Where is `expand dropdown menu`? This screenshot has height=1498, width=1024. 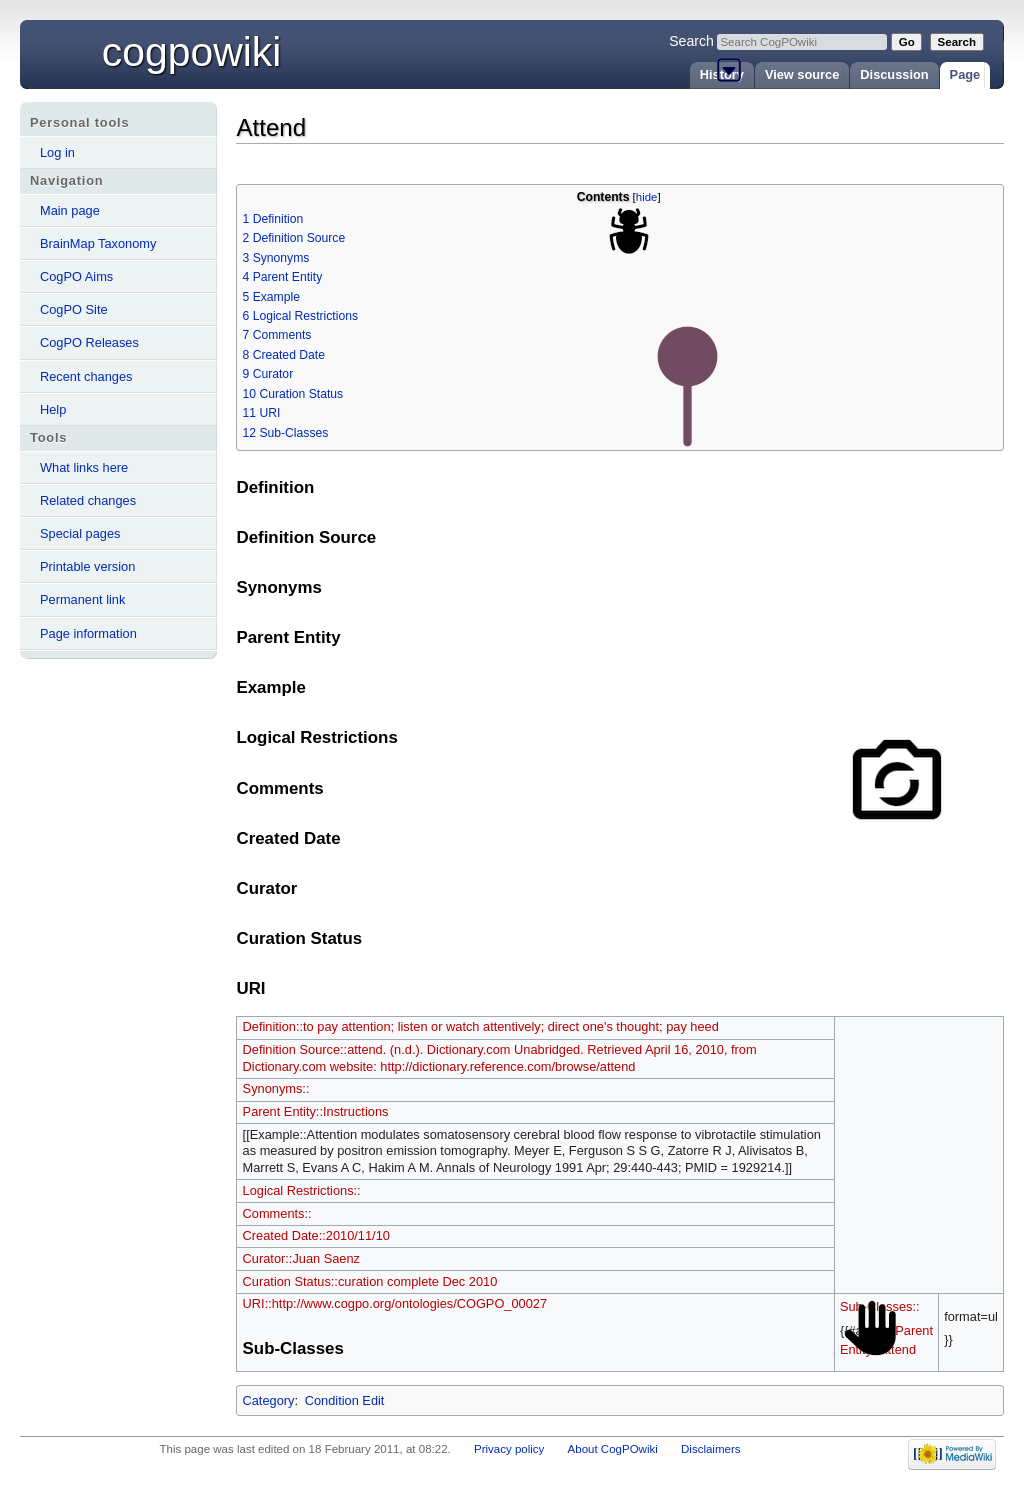
expand dropdown menu is located at coordinates (729, 70).